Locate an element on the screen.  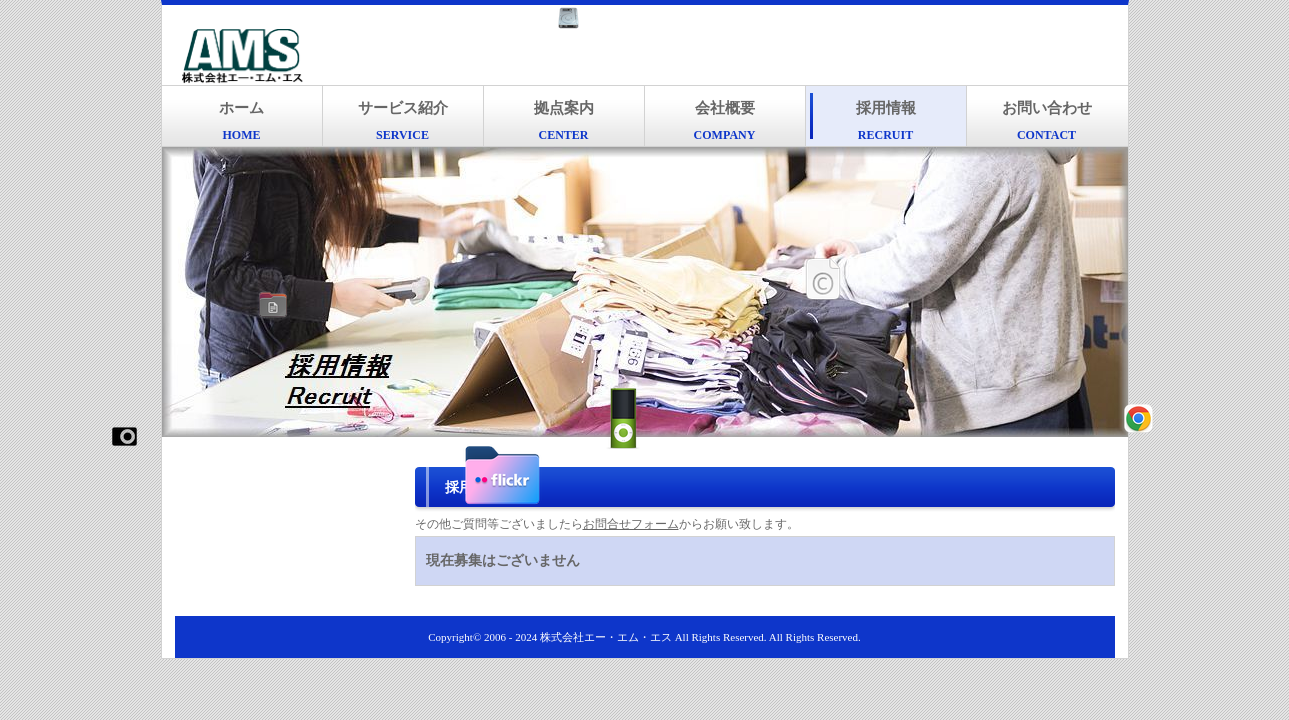
ipod shuffle device in sidebar is located at coordinates (124, 435).